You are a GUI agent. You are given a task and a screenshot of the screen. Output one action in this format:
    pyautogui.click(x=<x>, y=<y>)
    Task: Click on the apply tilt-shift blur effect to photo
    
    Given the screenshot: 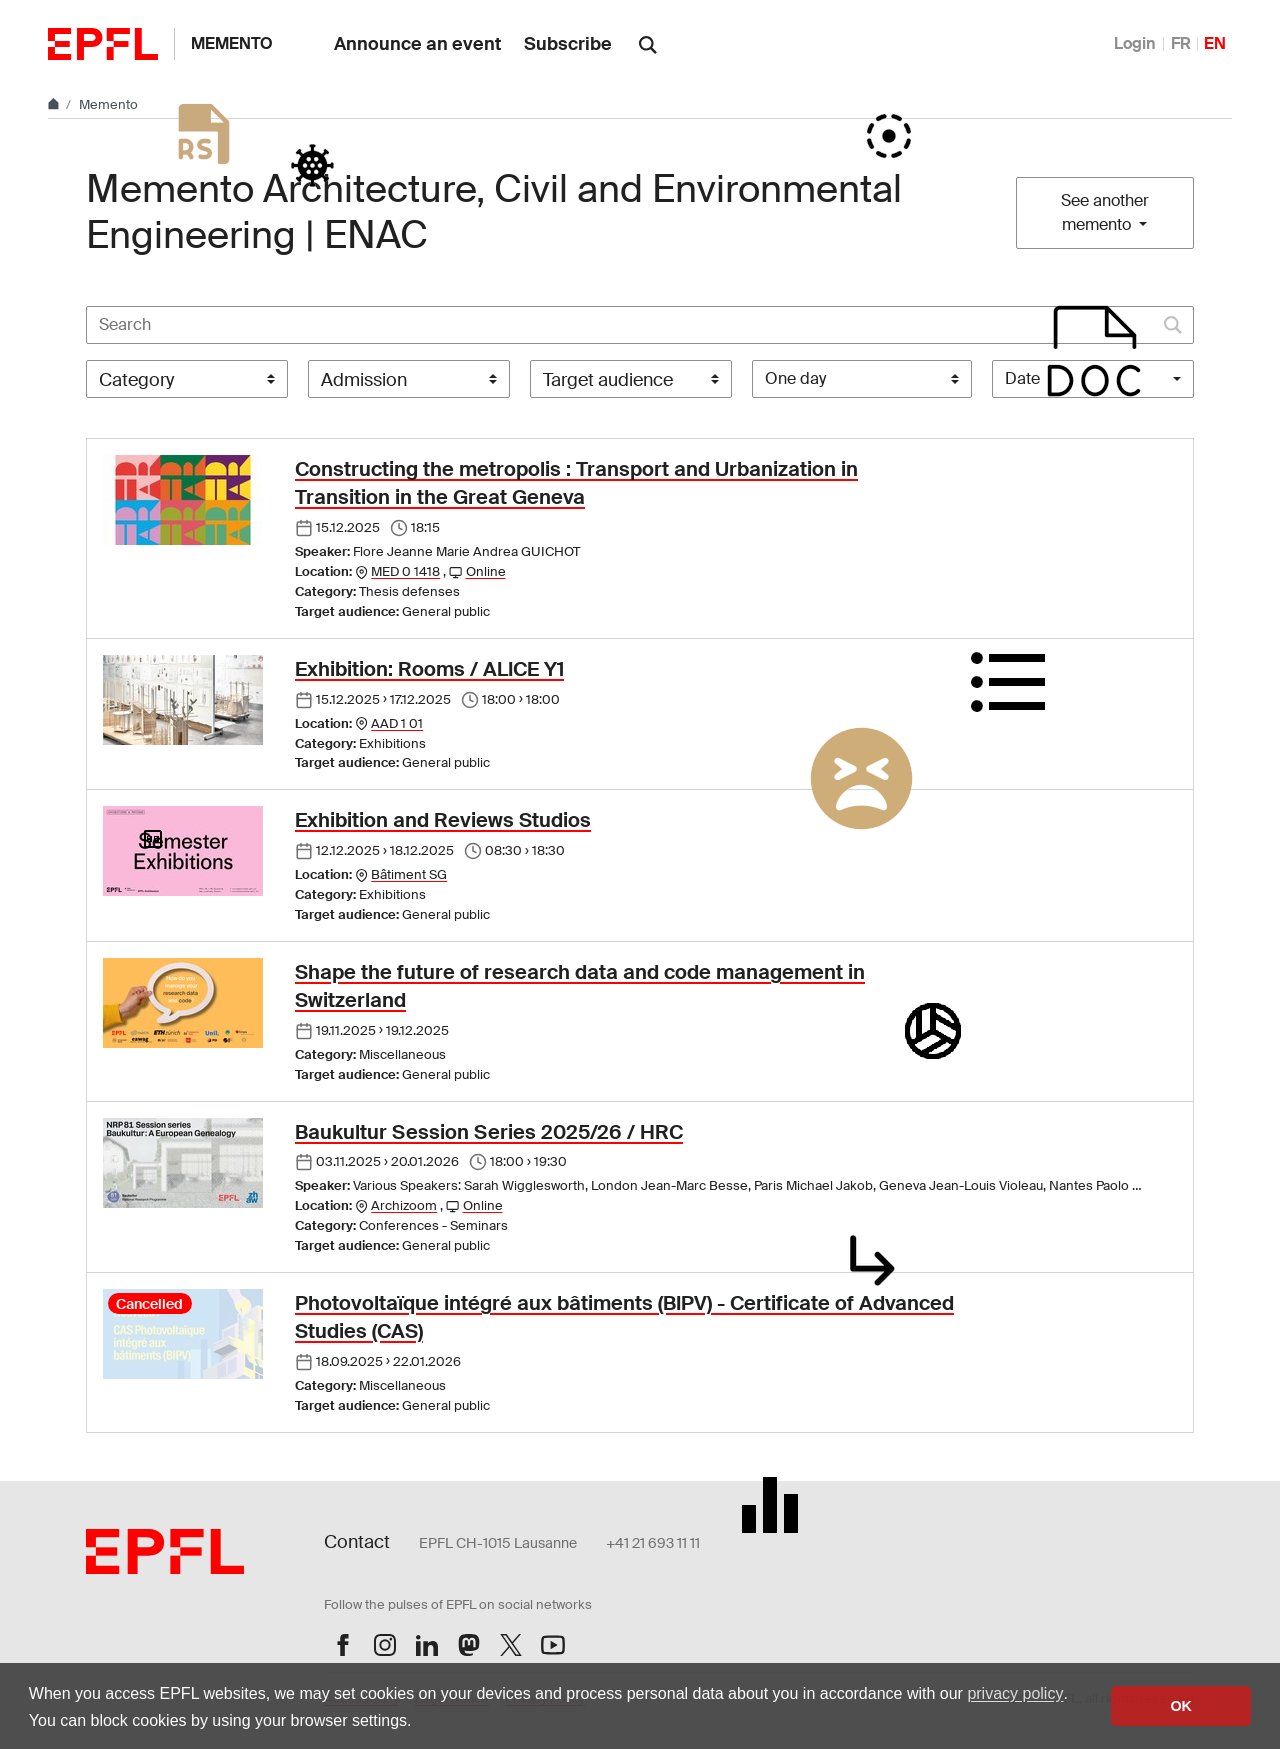 What is the action you would take?
    pyautogui.click(x=889, y=136)
    